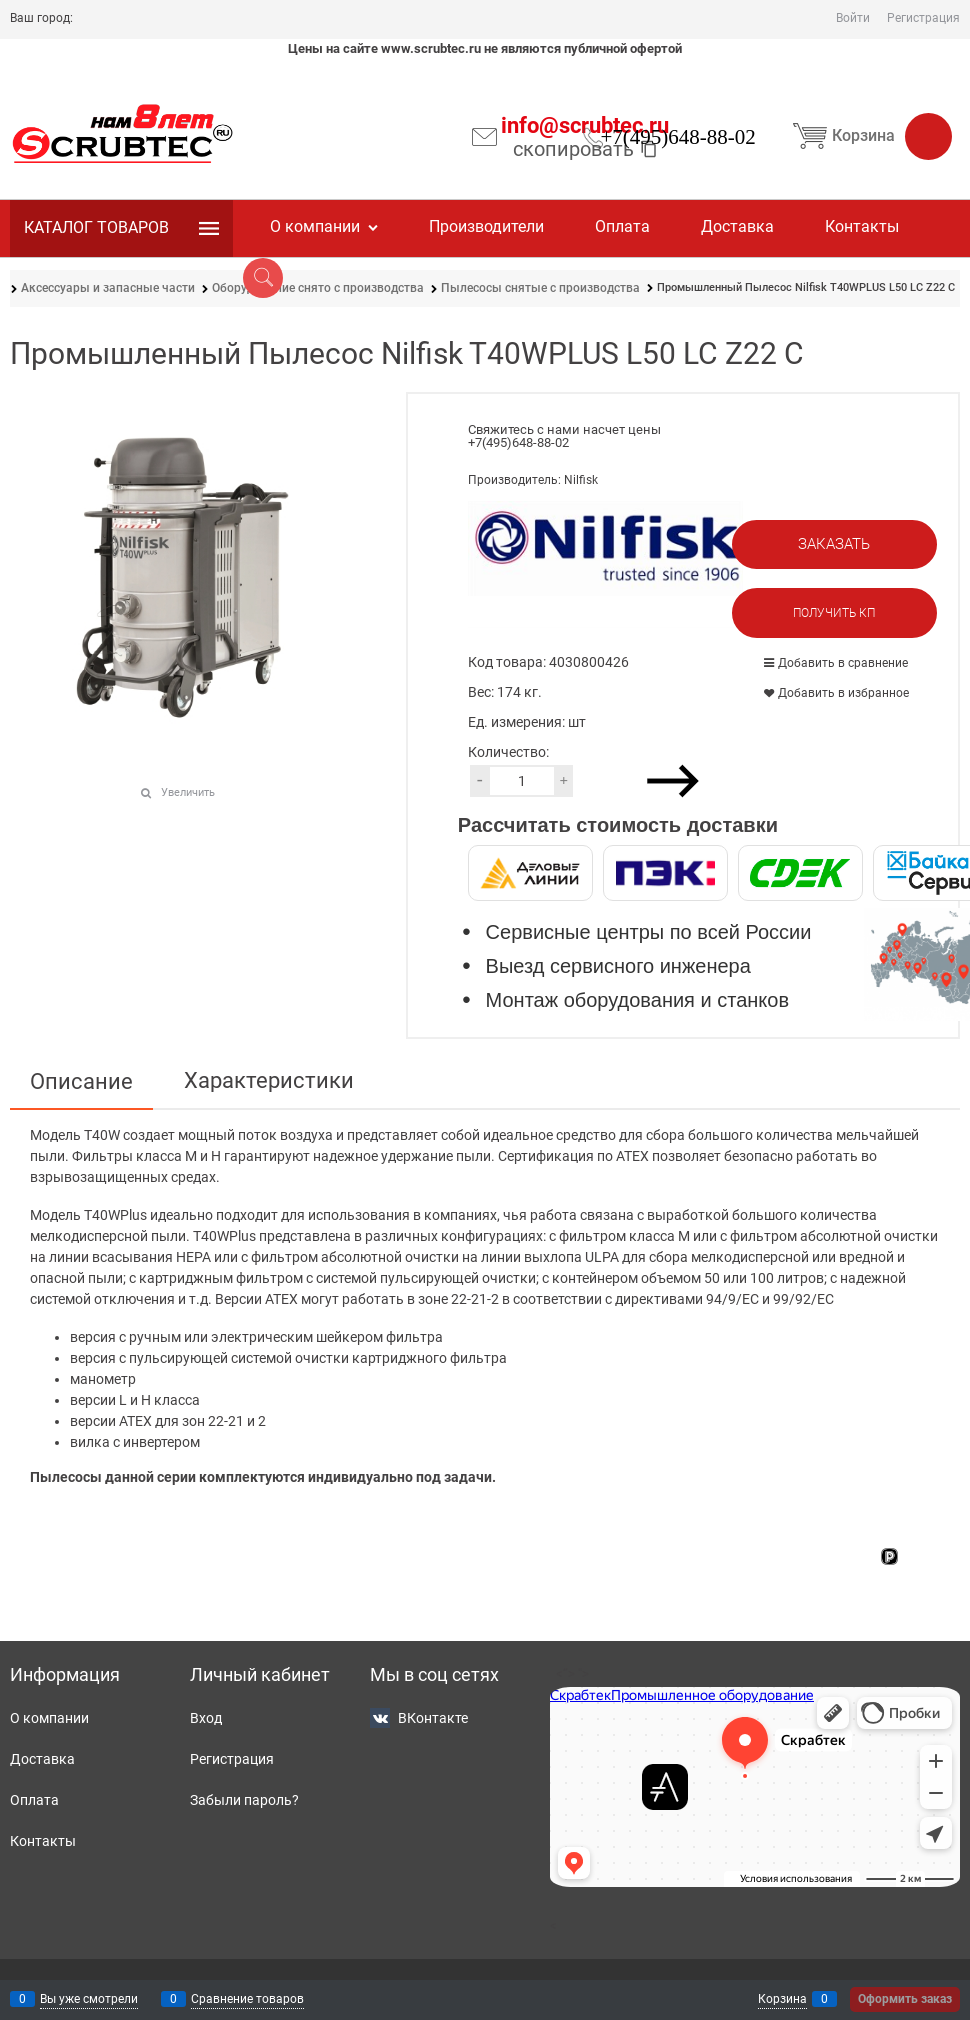  What do you see at coordinates (673, 781) in the screenshot?
I see `navigate to the next page or step` at bounding box center [673, 781].